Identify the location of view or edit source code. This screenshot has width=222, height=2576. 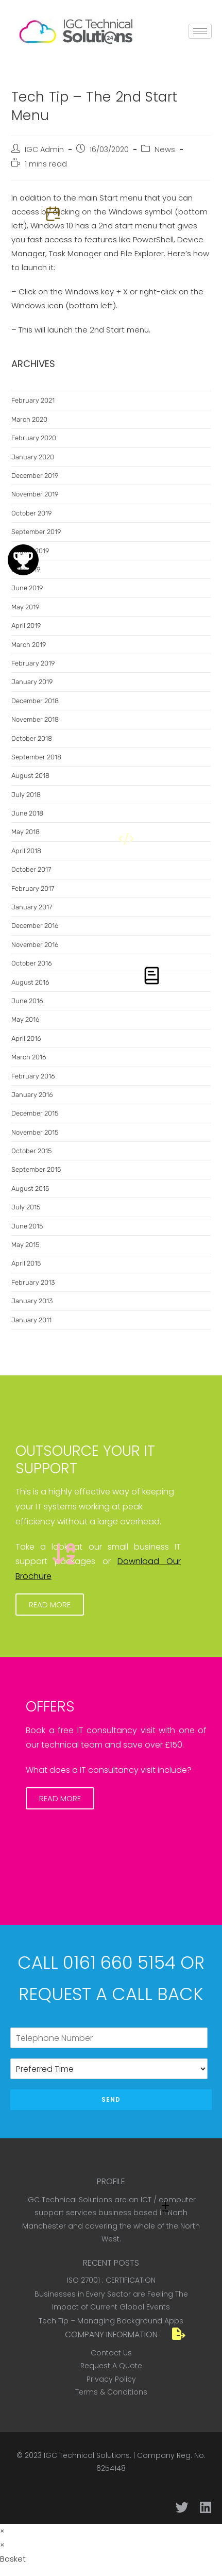
(126, 839).